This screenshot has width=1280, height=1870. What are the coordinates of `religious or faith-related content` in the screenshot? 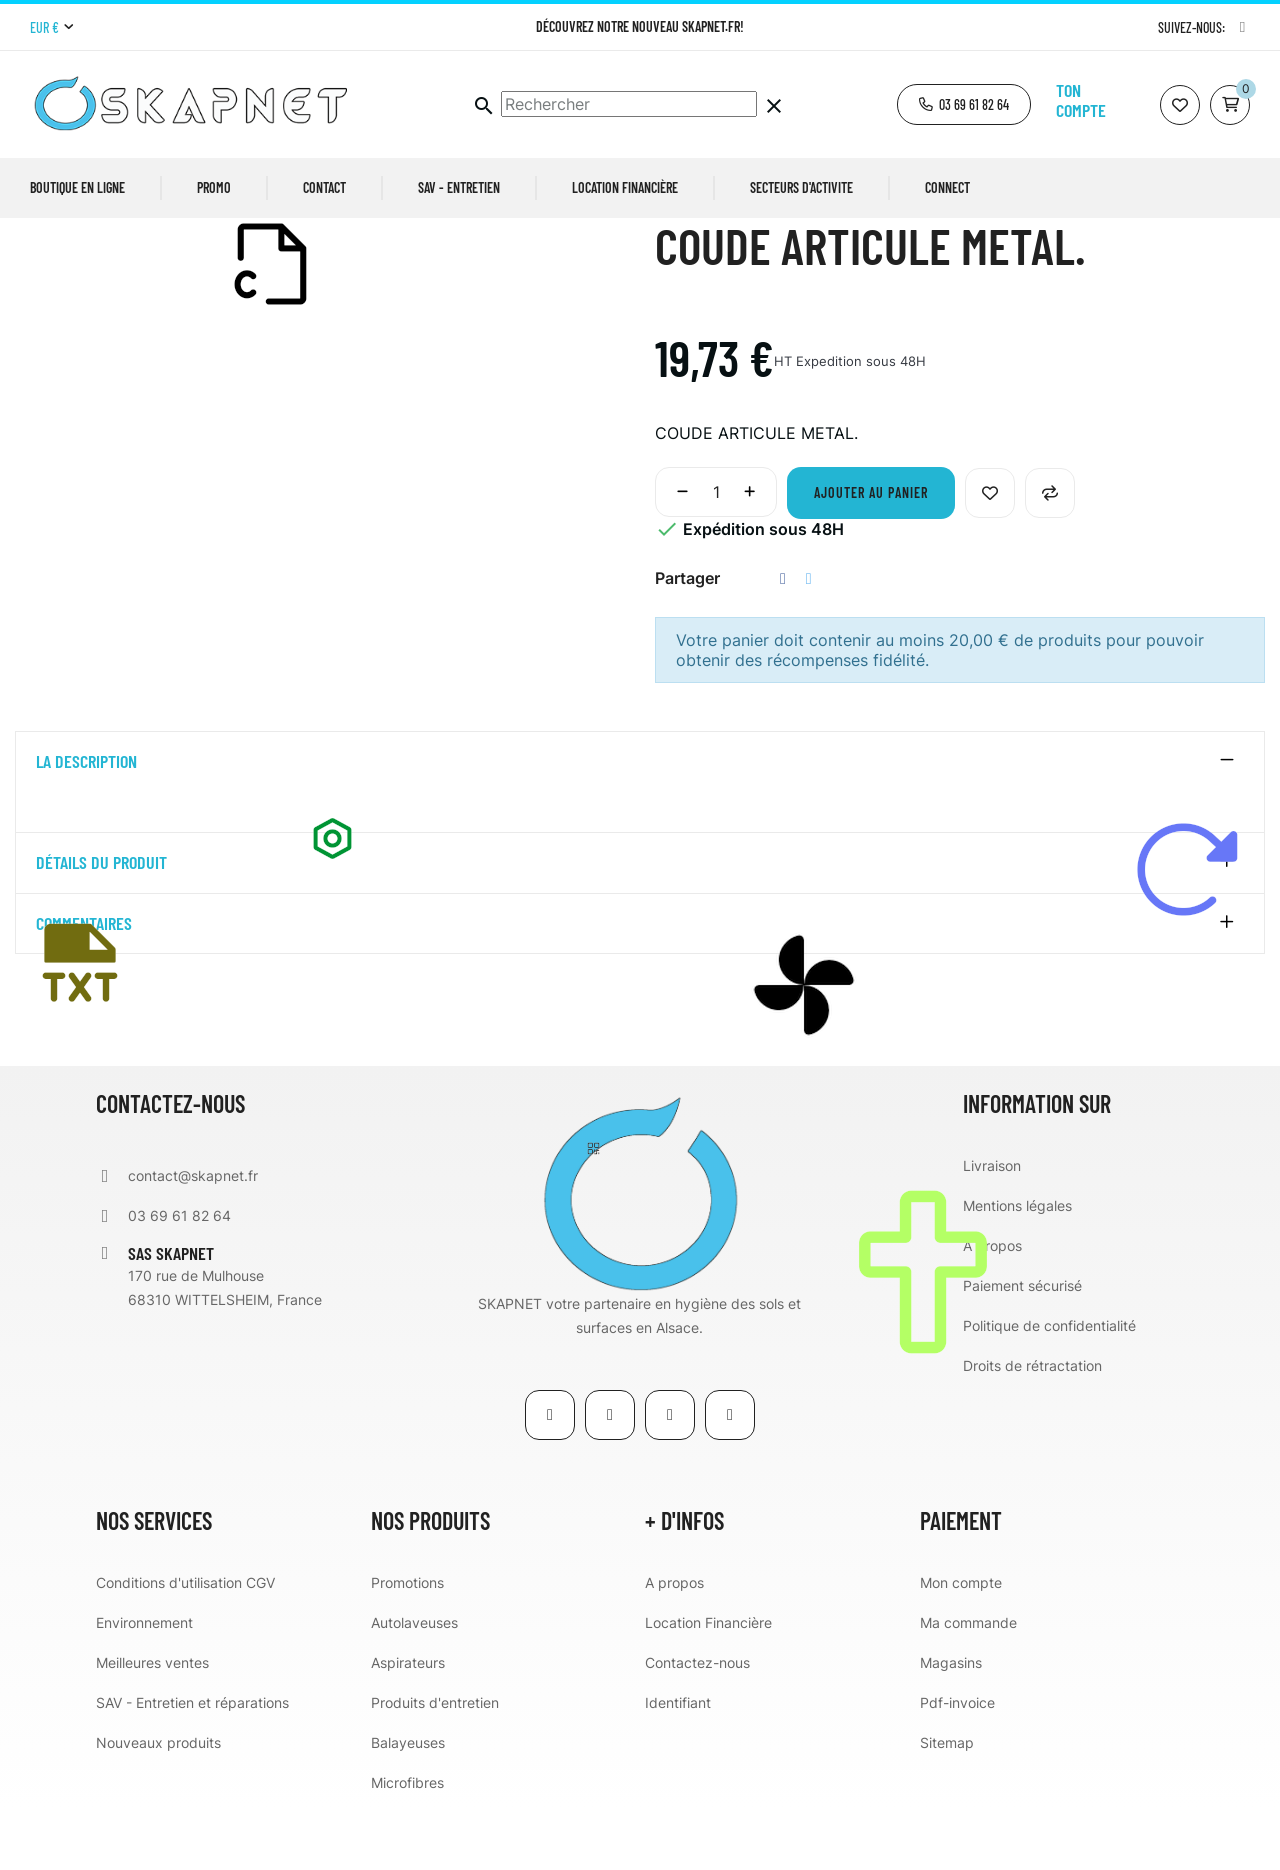 It's located at (923, 1272).